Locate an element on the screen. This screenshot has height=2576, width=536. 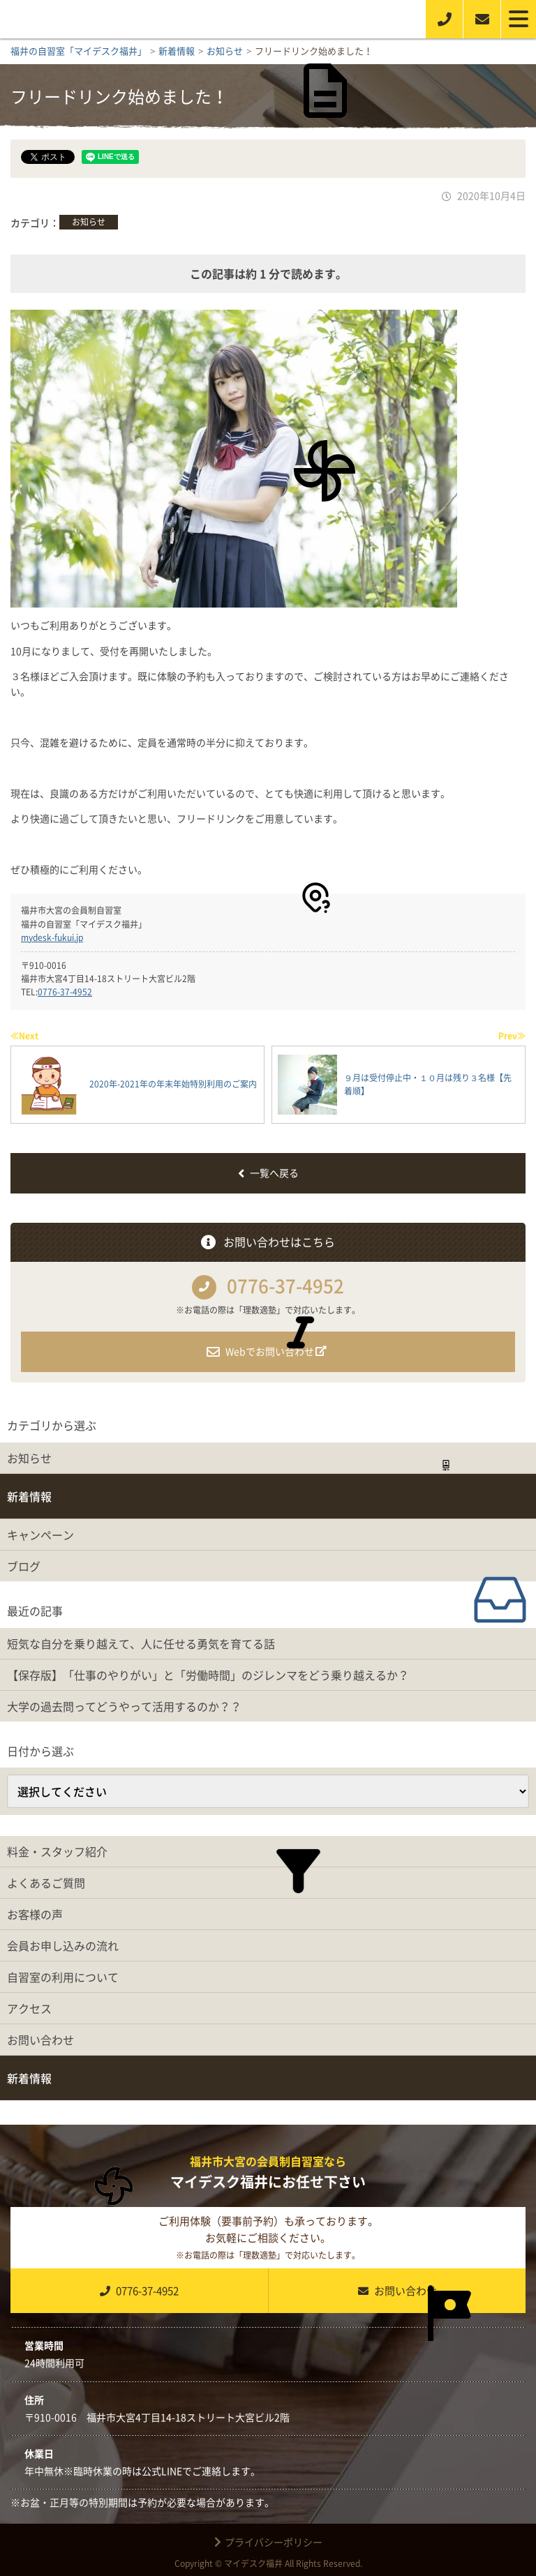
switch to front-facing camera is located at coordinates (446, 1466).